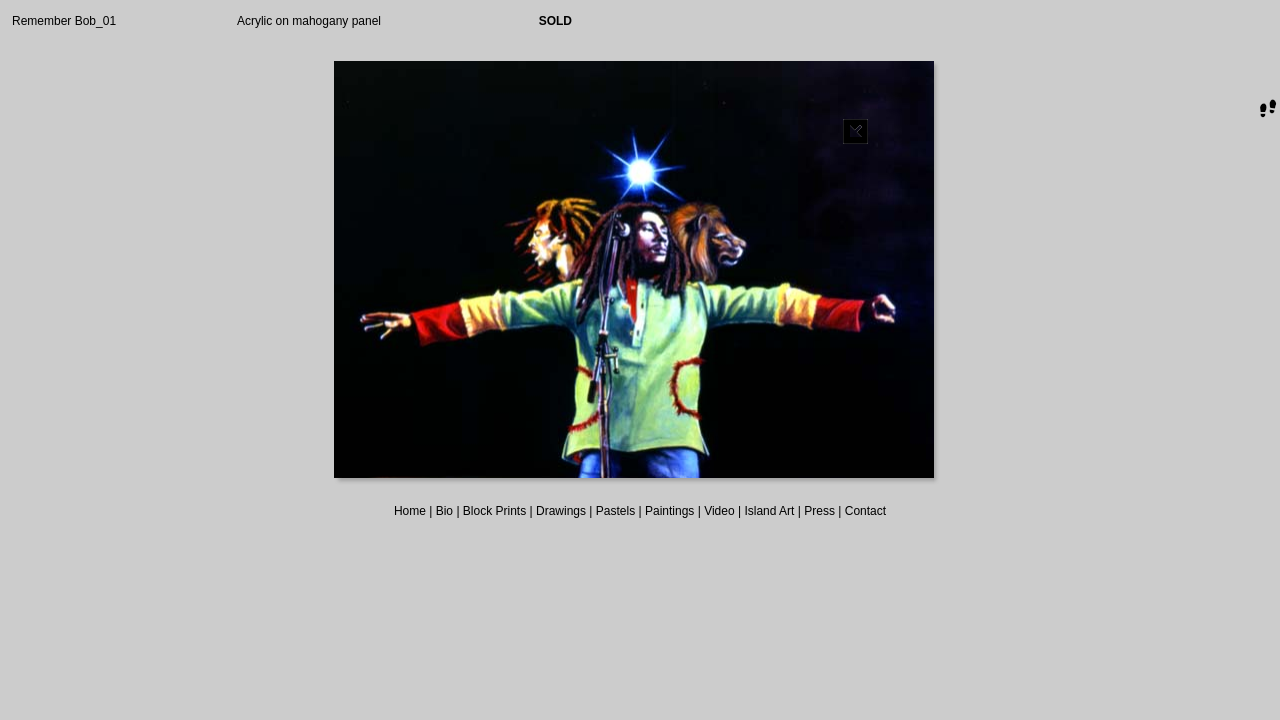  I want to click on view your walking route or path history, so click(1267, 108).